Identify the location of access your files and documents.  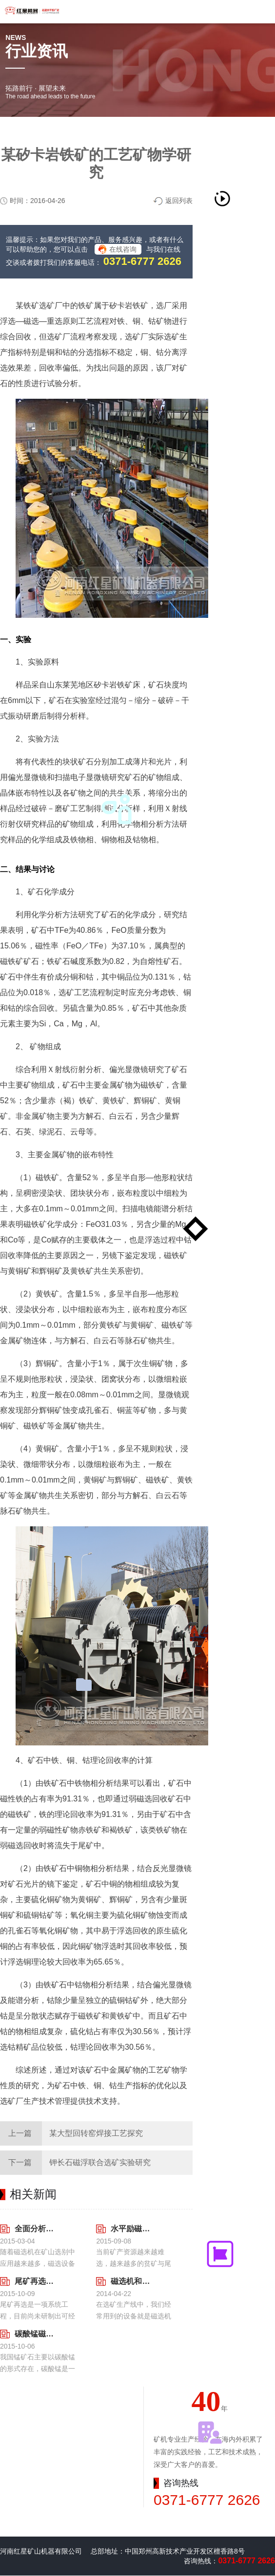
(84, 1685).